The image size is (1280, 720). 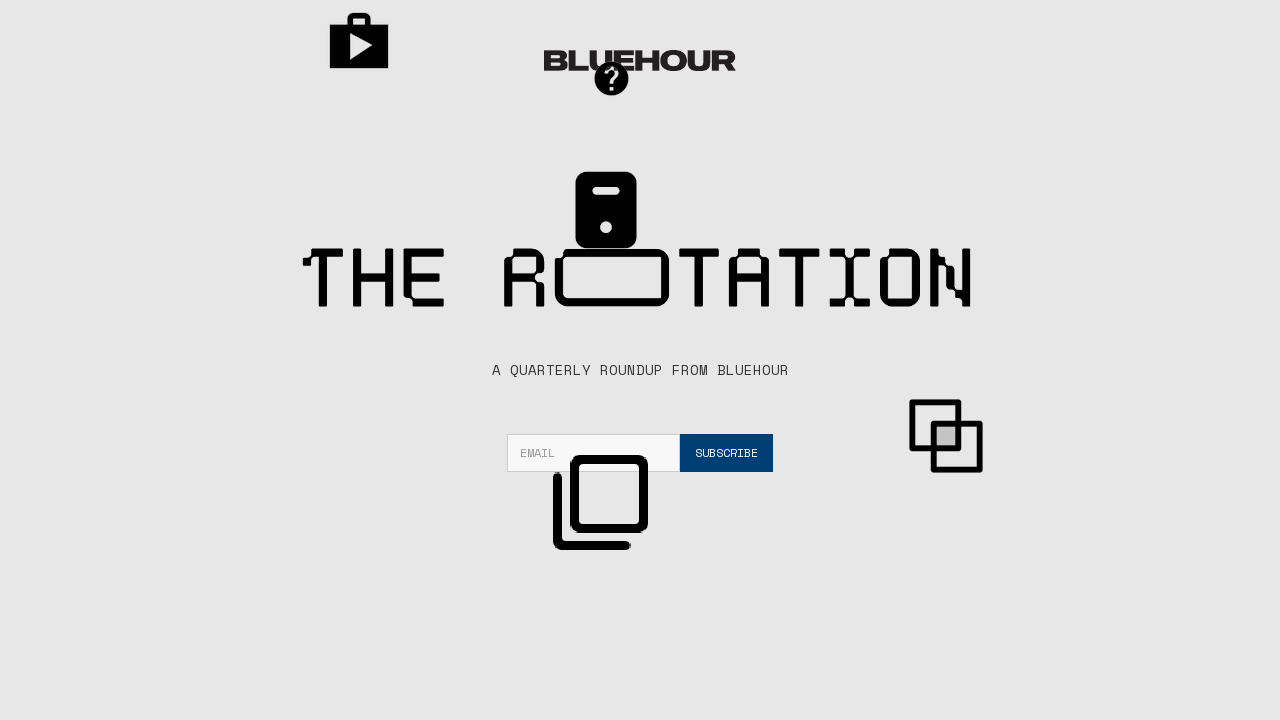 What do you see at coordinates (606, 210) in the screenshot?
I see `access mobile device settings` at bounding box center [606, 210].